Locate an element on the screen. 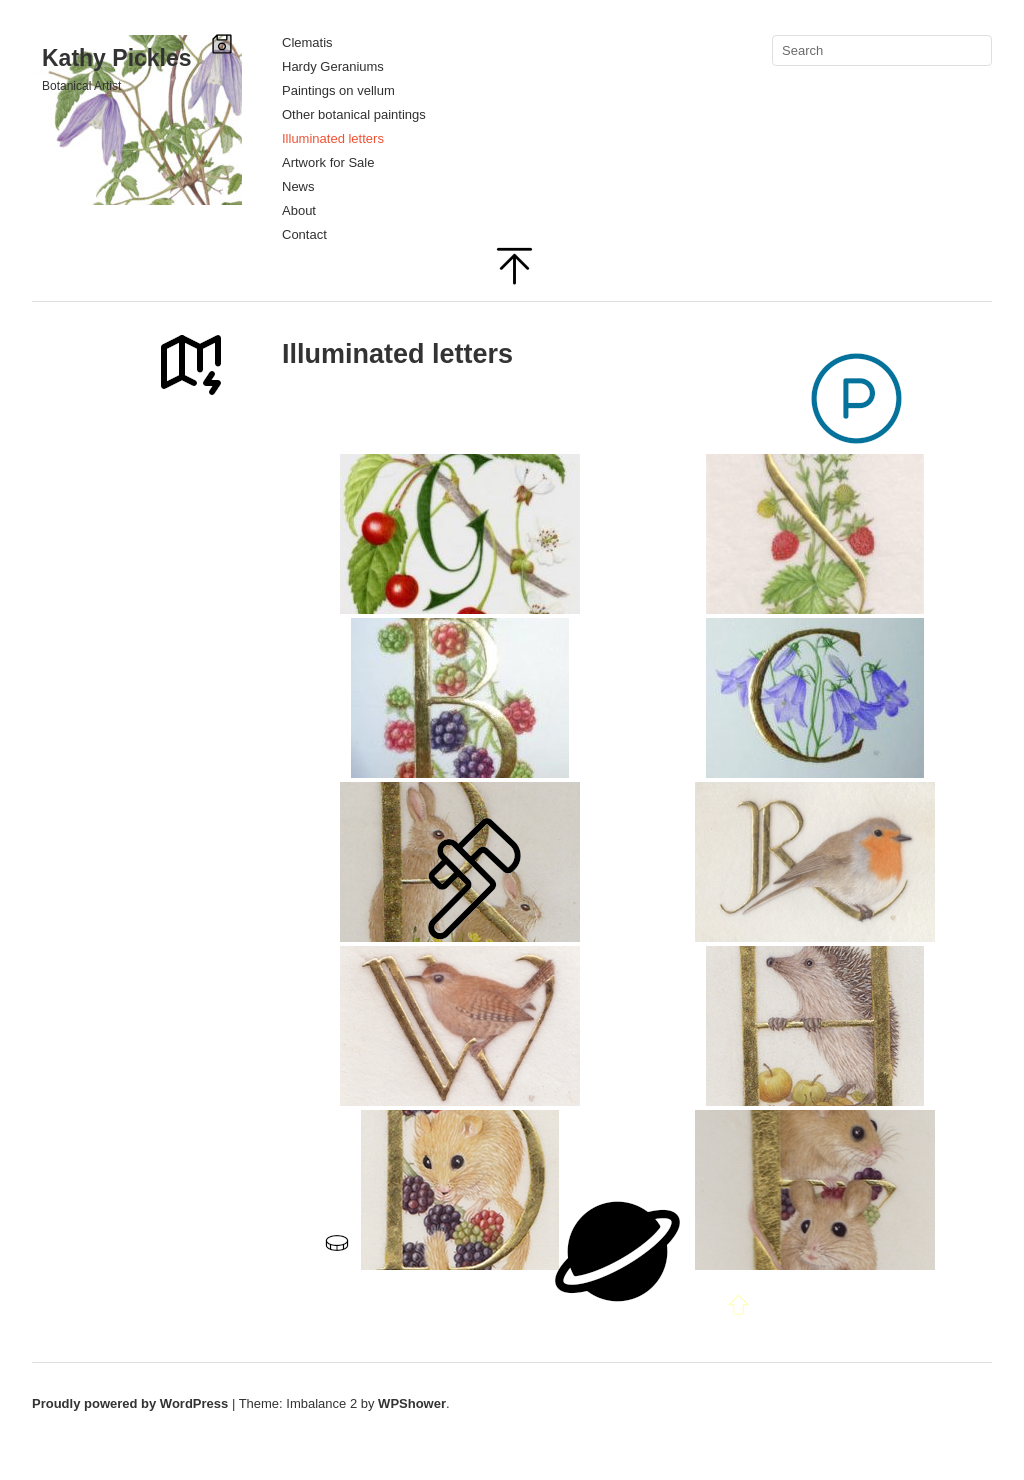 The width and height of the screenshot is (1024, 1480). find nearby charging stations is located at coordinates (191, 362).